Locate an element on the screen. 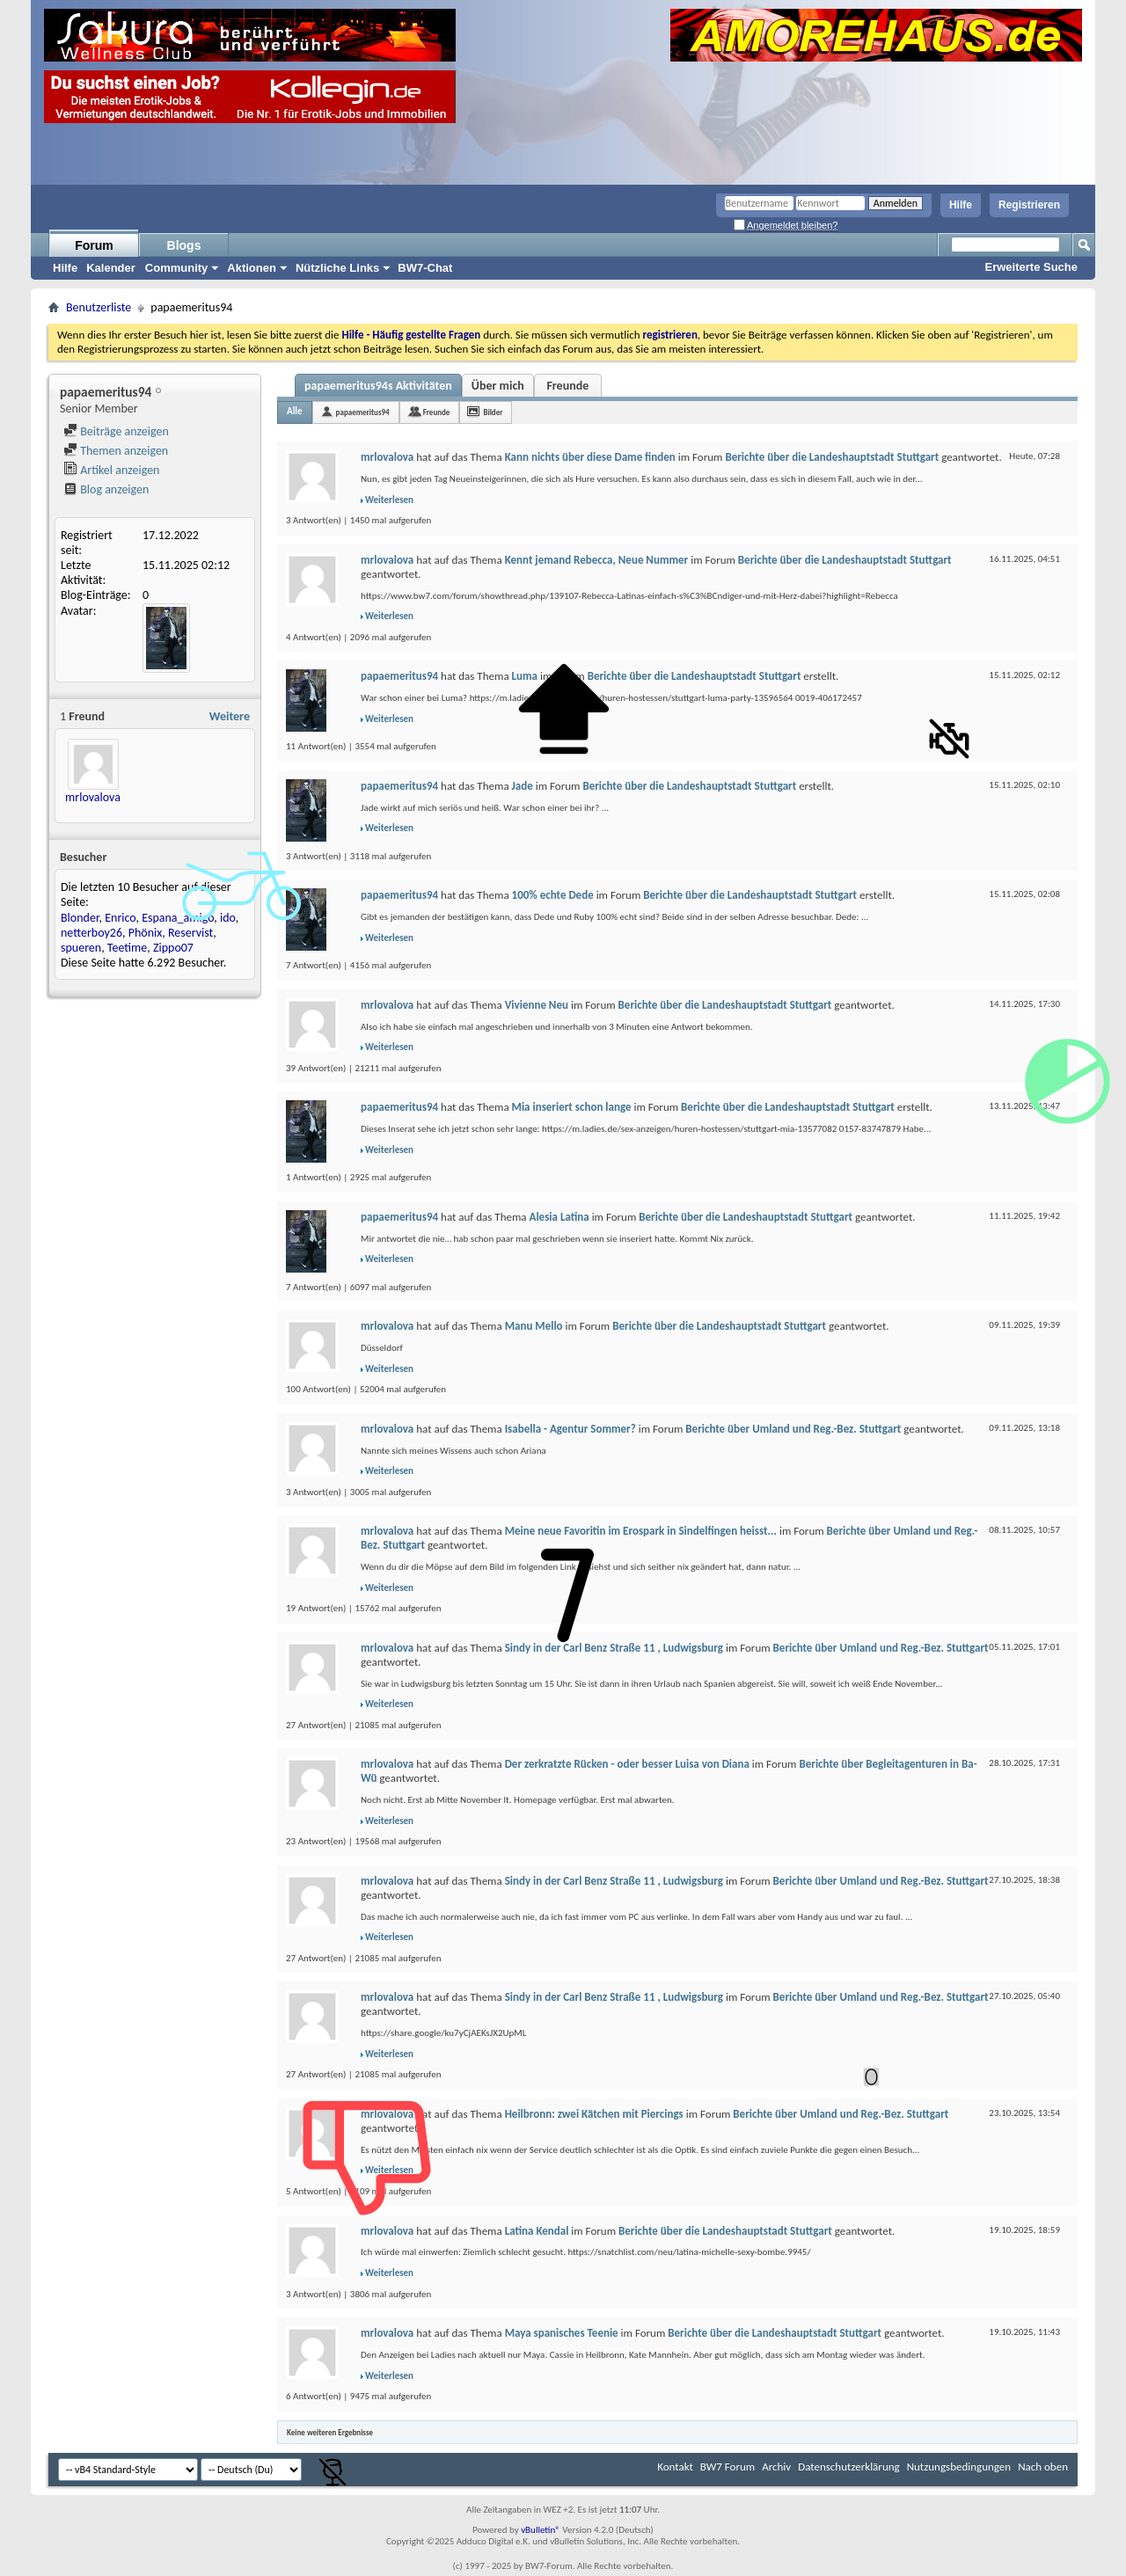  view analytics or statistics breakdown is located at coordinates (1067, 1081).